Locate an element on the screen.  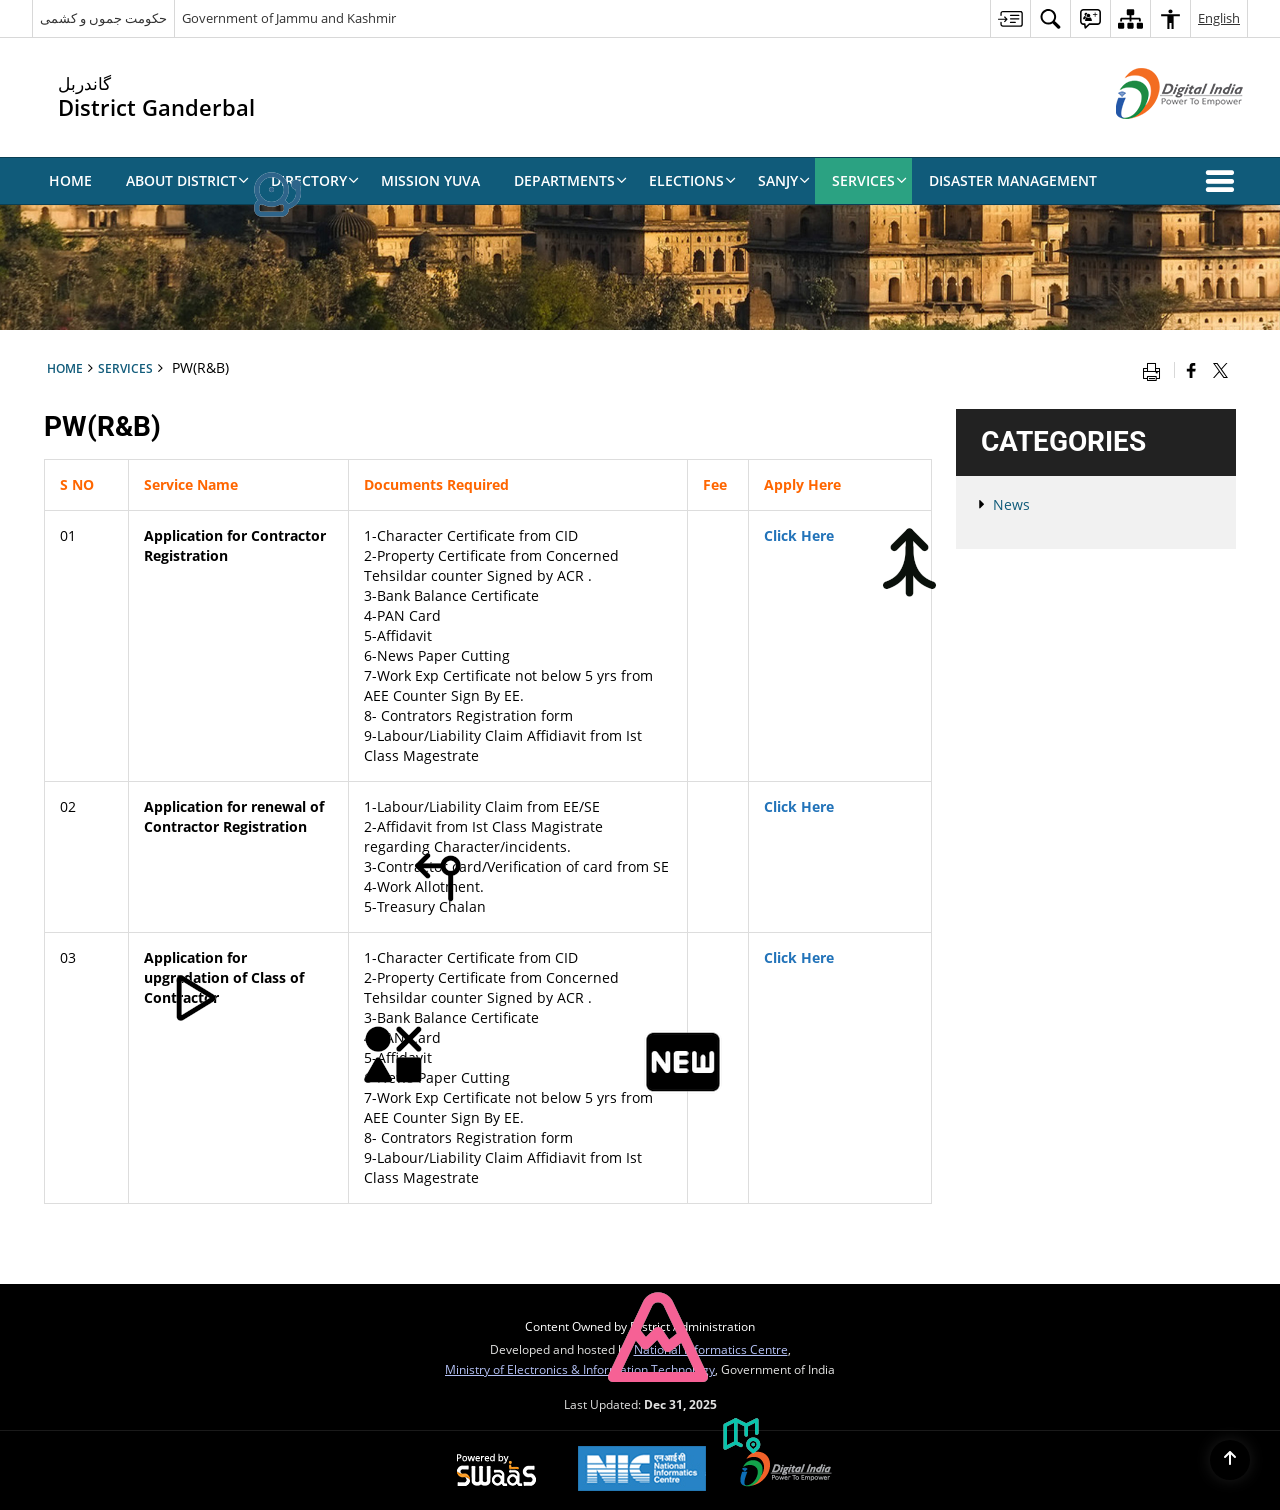
merge two branches or paths together is located at coordinates (909, 562).